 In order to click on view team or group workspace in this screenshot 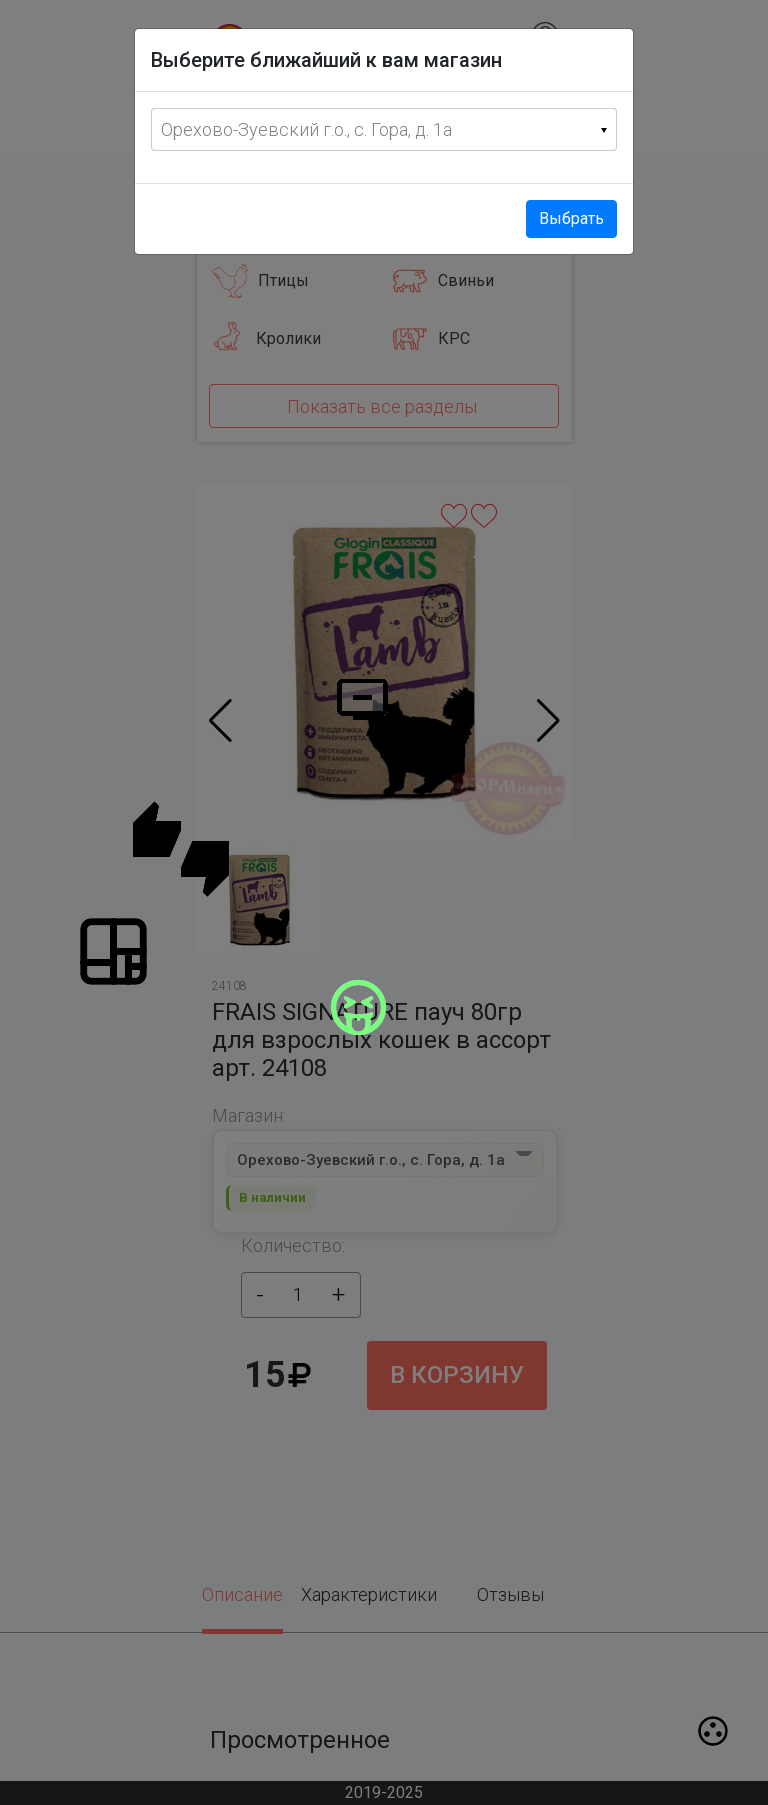, I will do `click(713, 1731)`.